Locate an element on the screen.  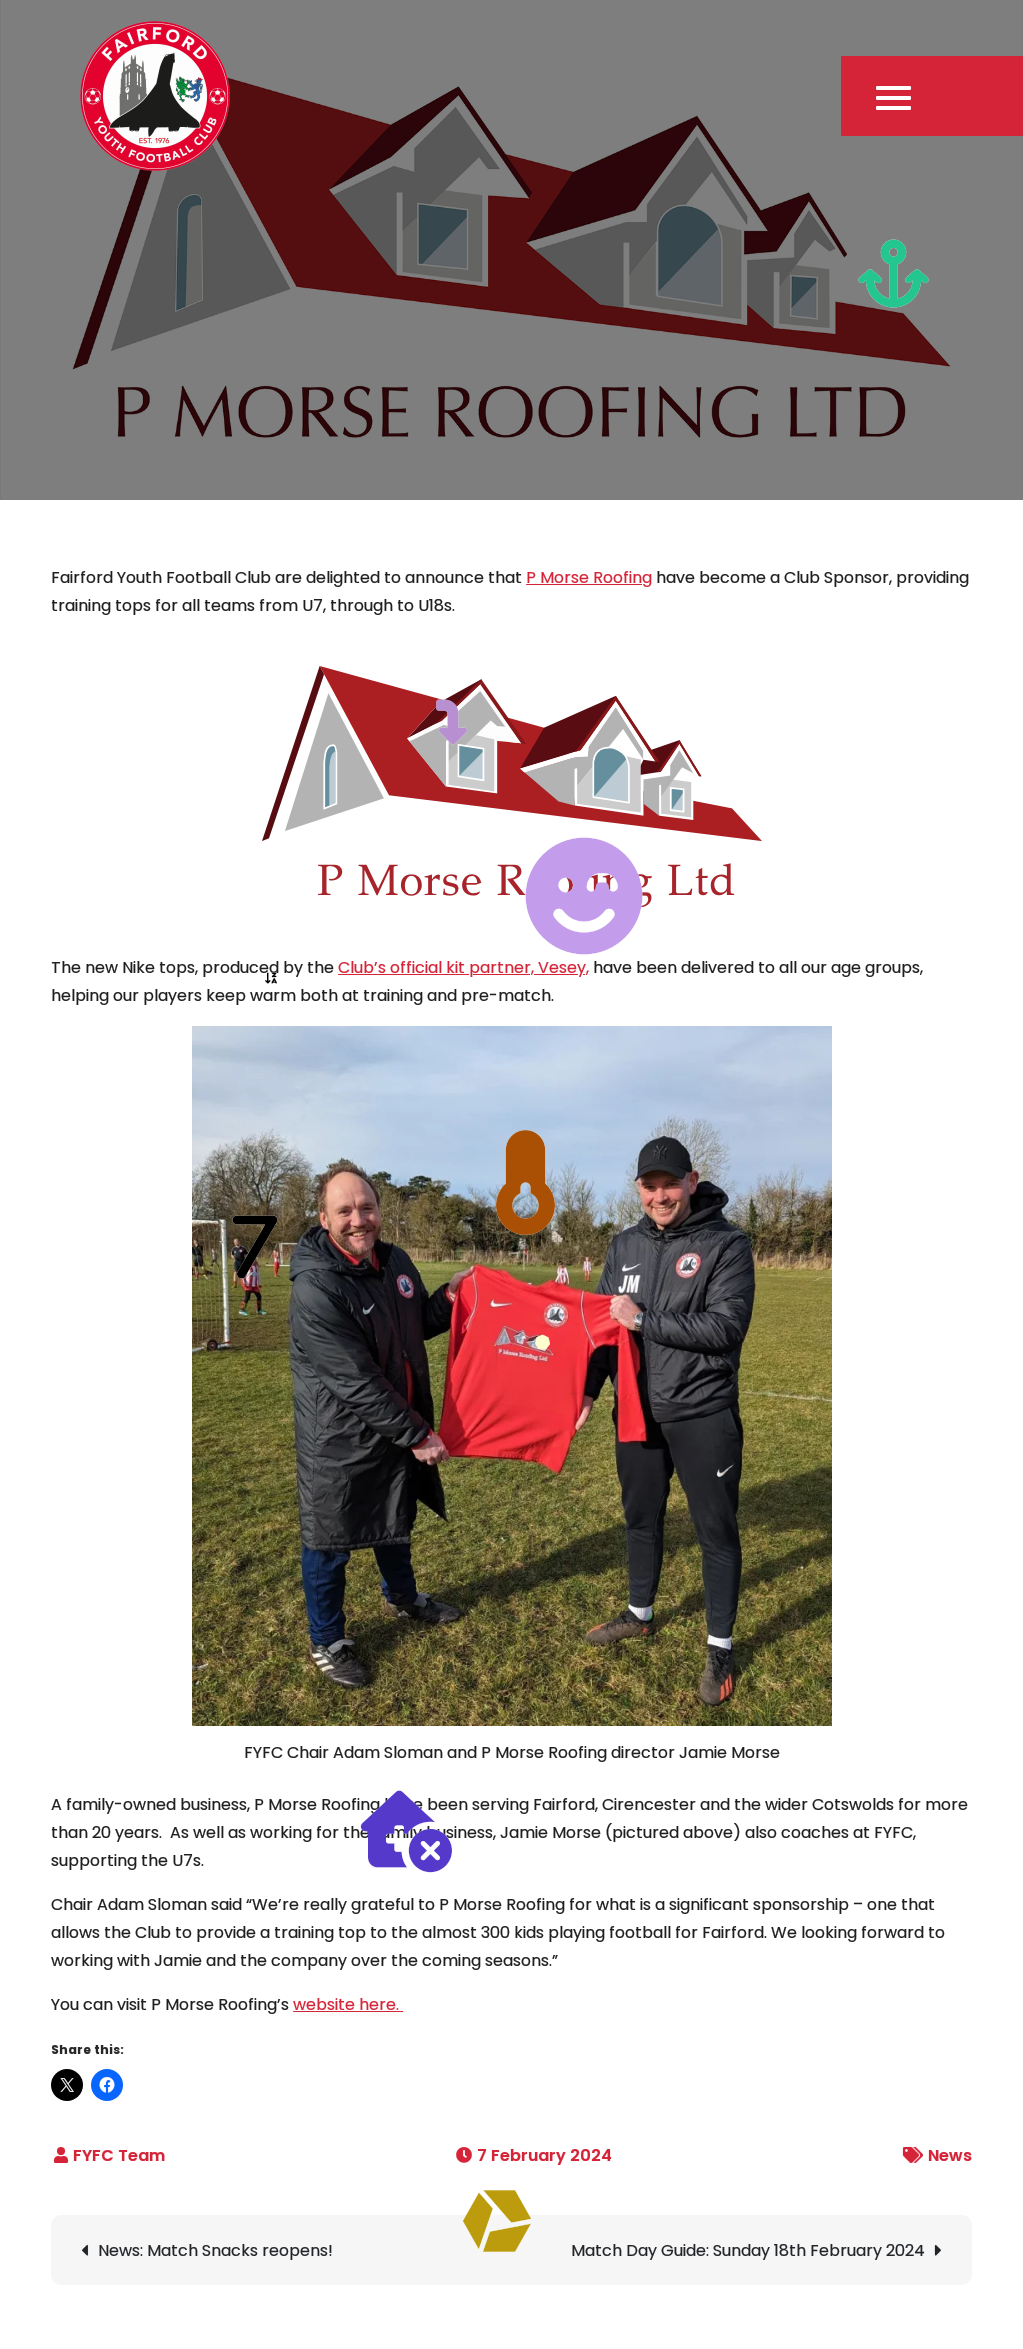
go down a level or subdirectory is located at coordinates (453, 722).